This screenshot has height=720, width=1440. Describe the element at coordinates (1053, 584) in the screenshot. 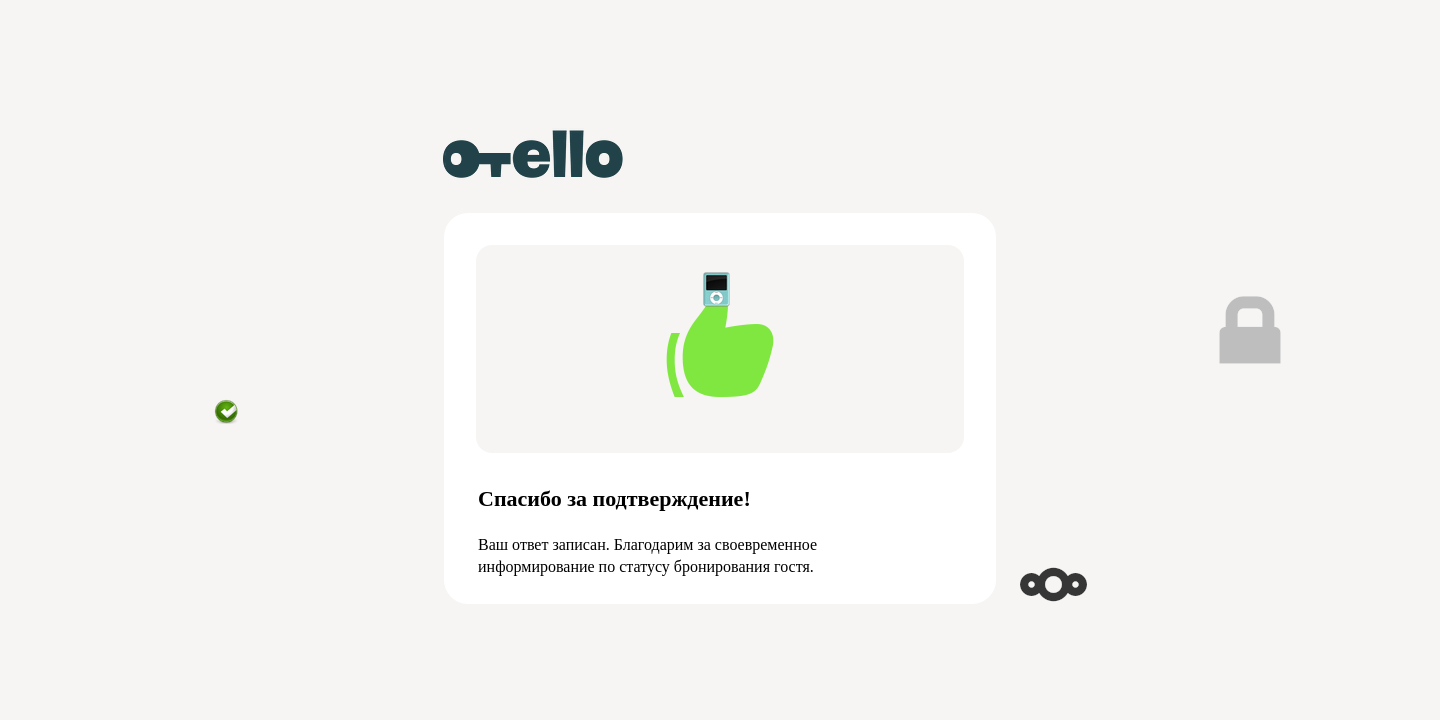

I see `connect to owncloud account` at that location.